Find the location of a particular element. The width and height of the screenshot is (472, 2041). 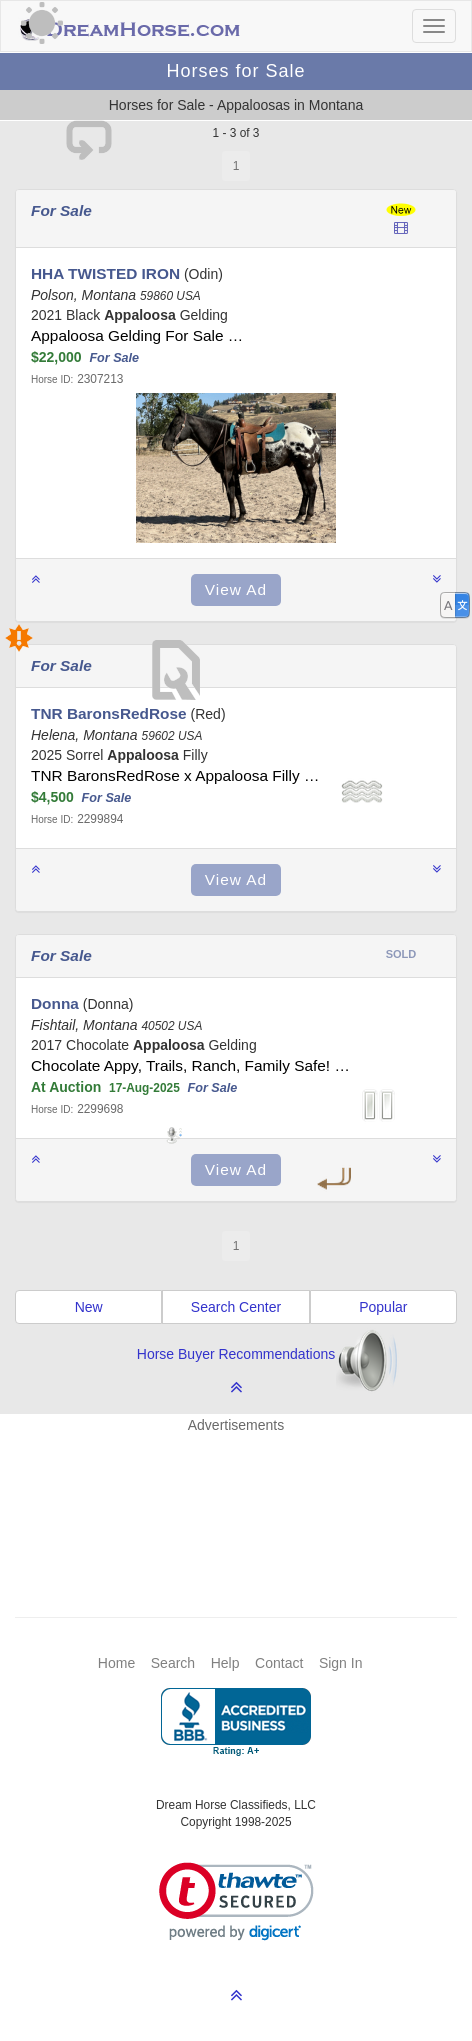

indicates medium volume level is located at coordinates (369, 1360).